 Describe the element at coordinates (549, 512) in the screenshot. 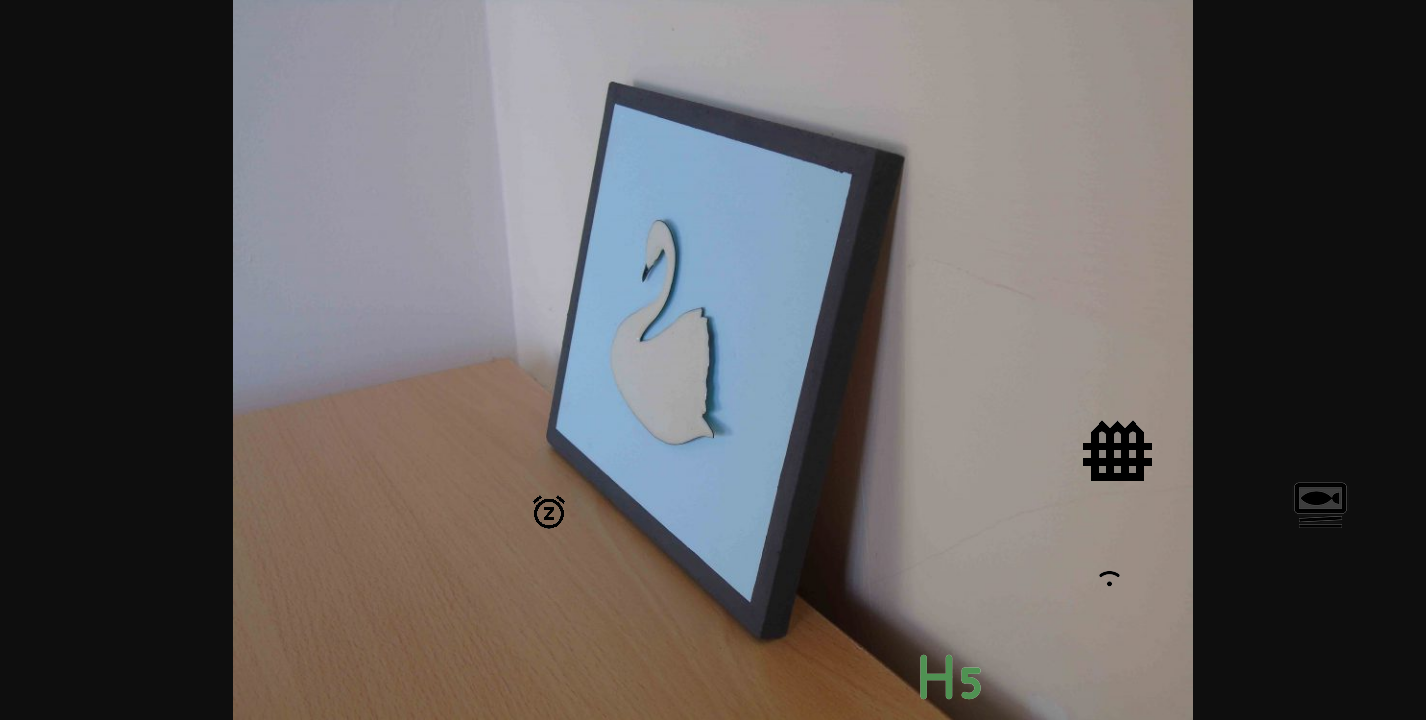

I see `snooze an alarm or reminder` at that location.